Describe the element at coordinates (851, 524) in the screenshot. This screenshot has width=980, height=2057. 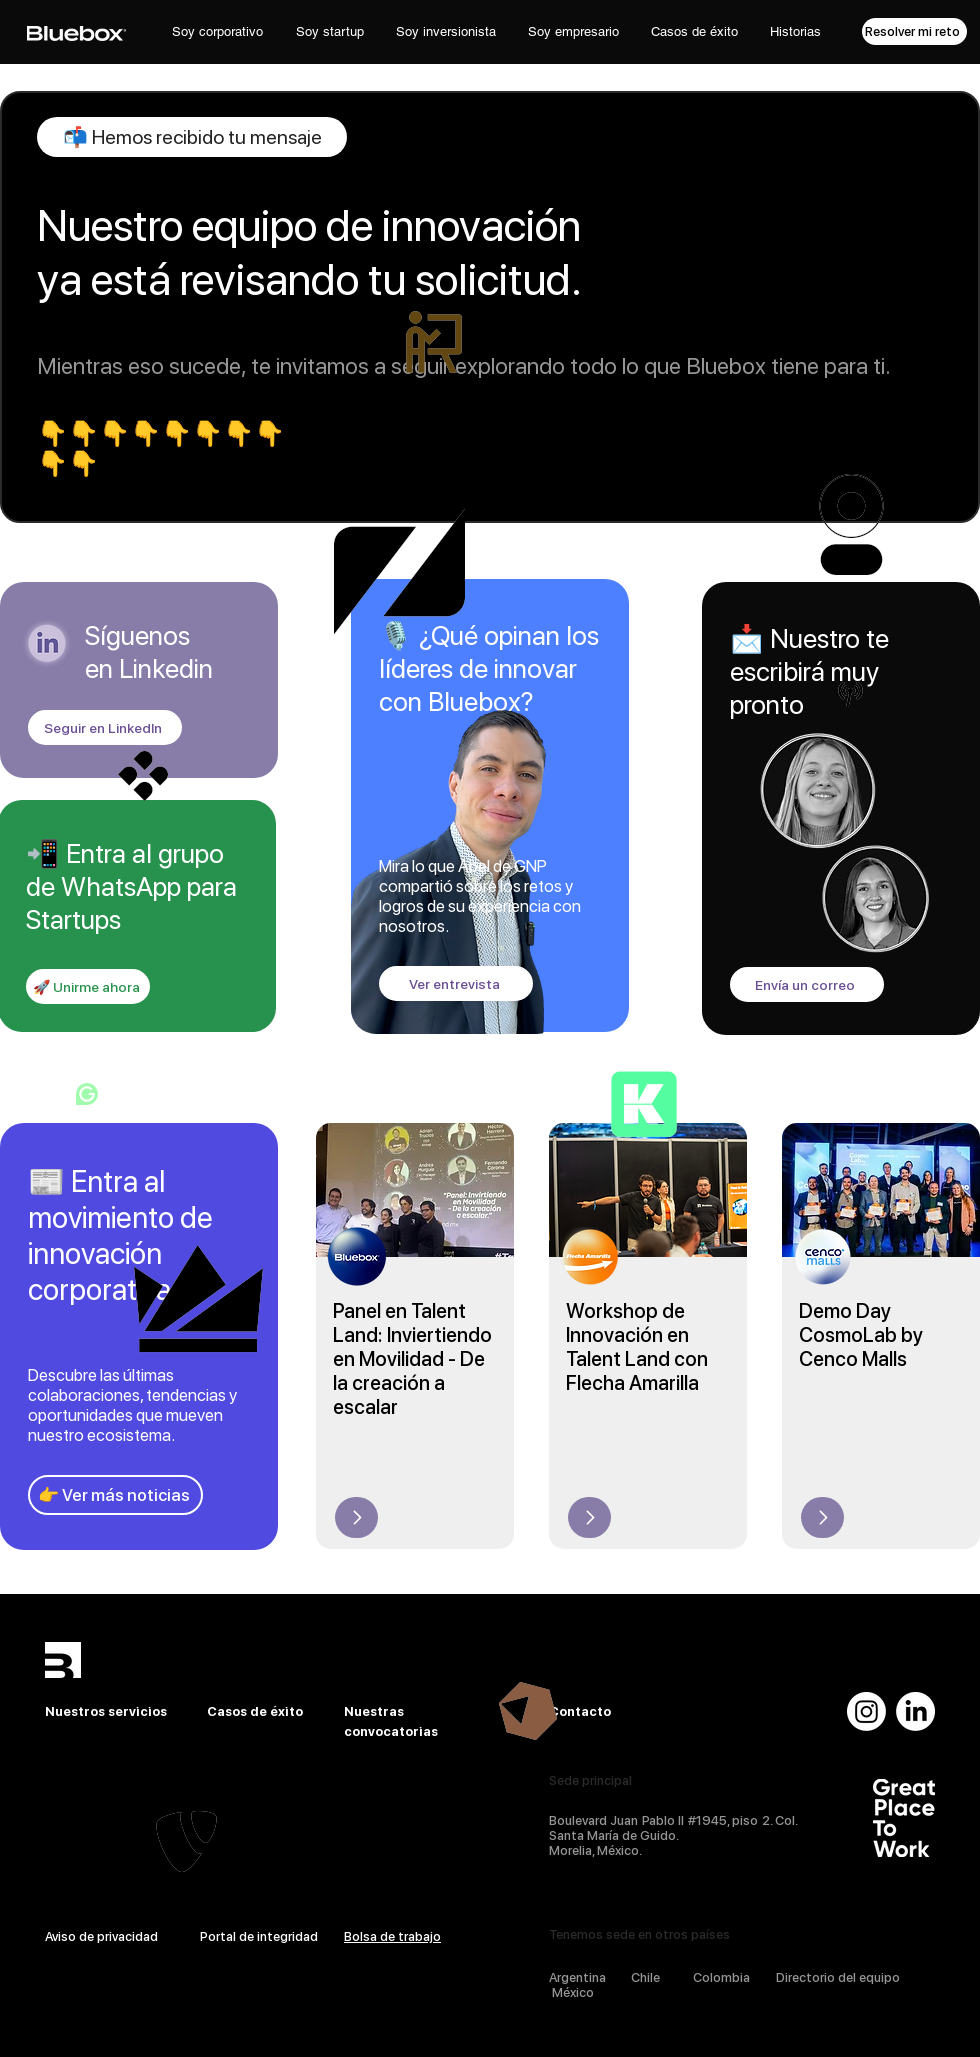
I see `daisyUI component library logo` at that location.